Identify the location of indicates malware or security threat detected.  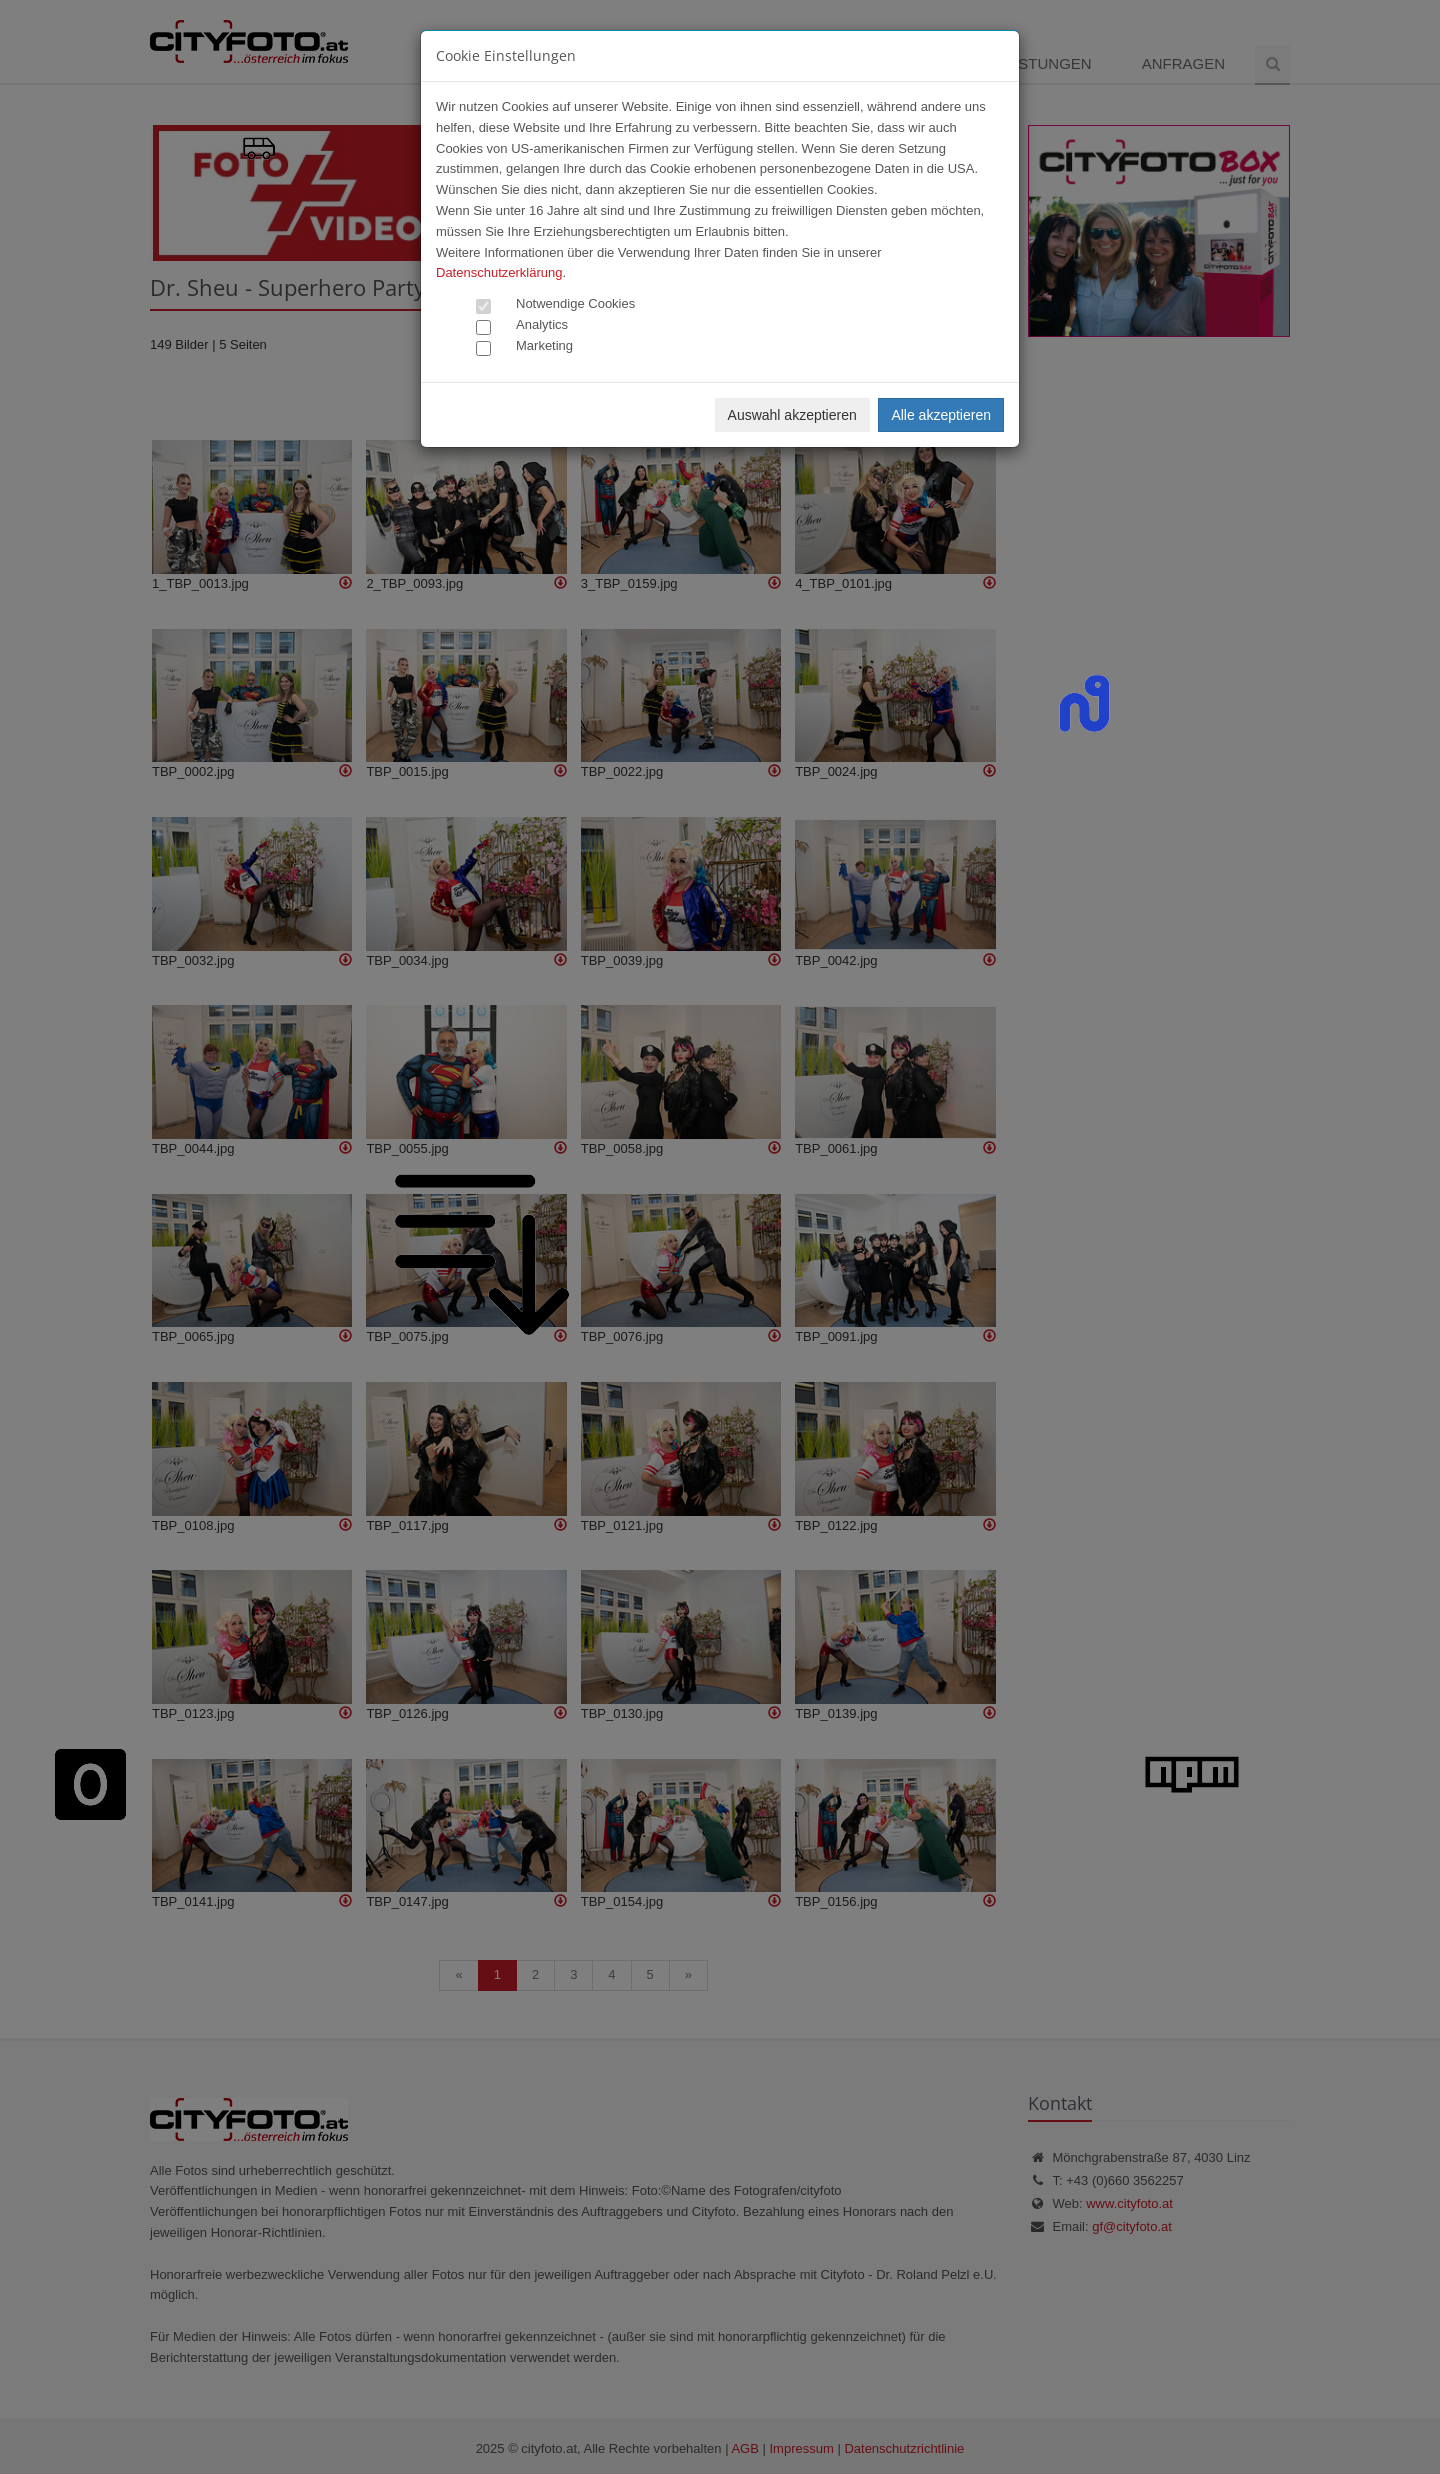
(1084, 703).